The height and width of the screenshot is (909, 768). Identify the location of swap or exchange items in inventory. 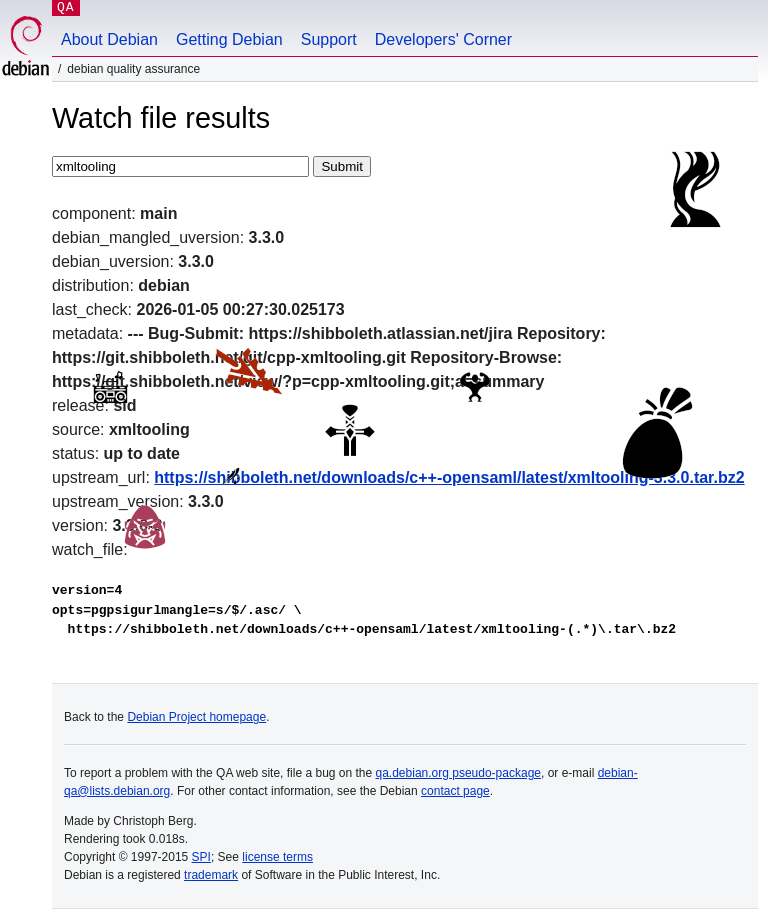
(658, 432).